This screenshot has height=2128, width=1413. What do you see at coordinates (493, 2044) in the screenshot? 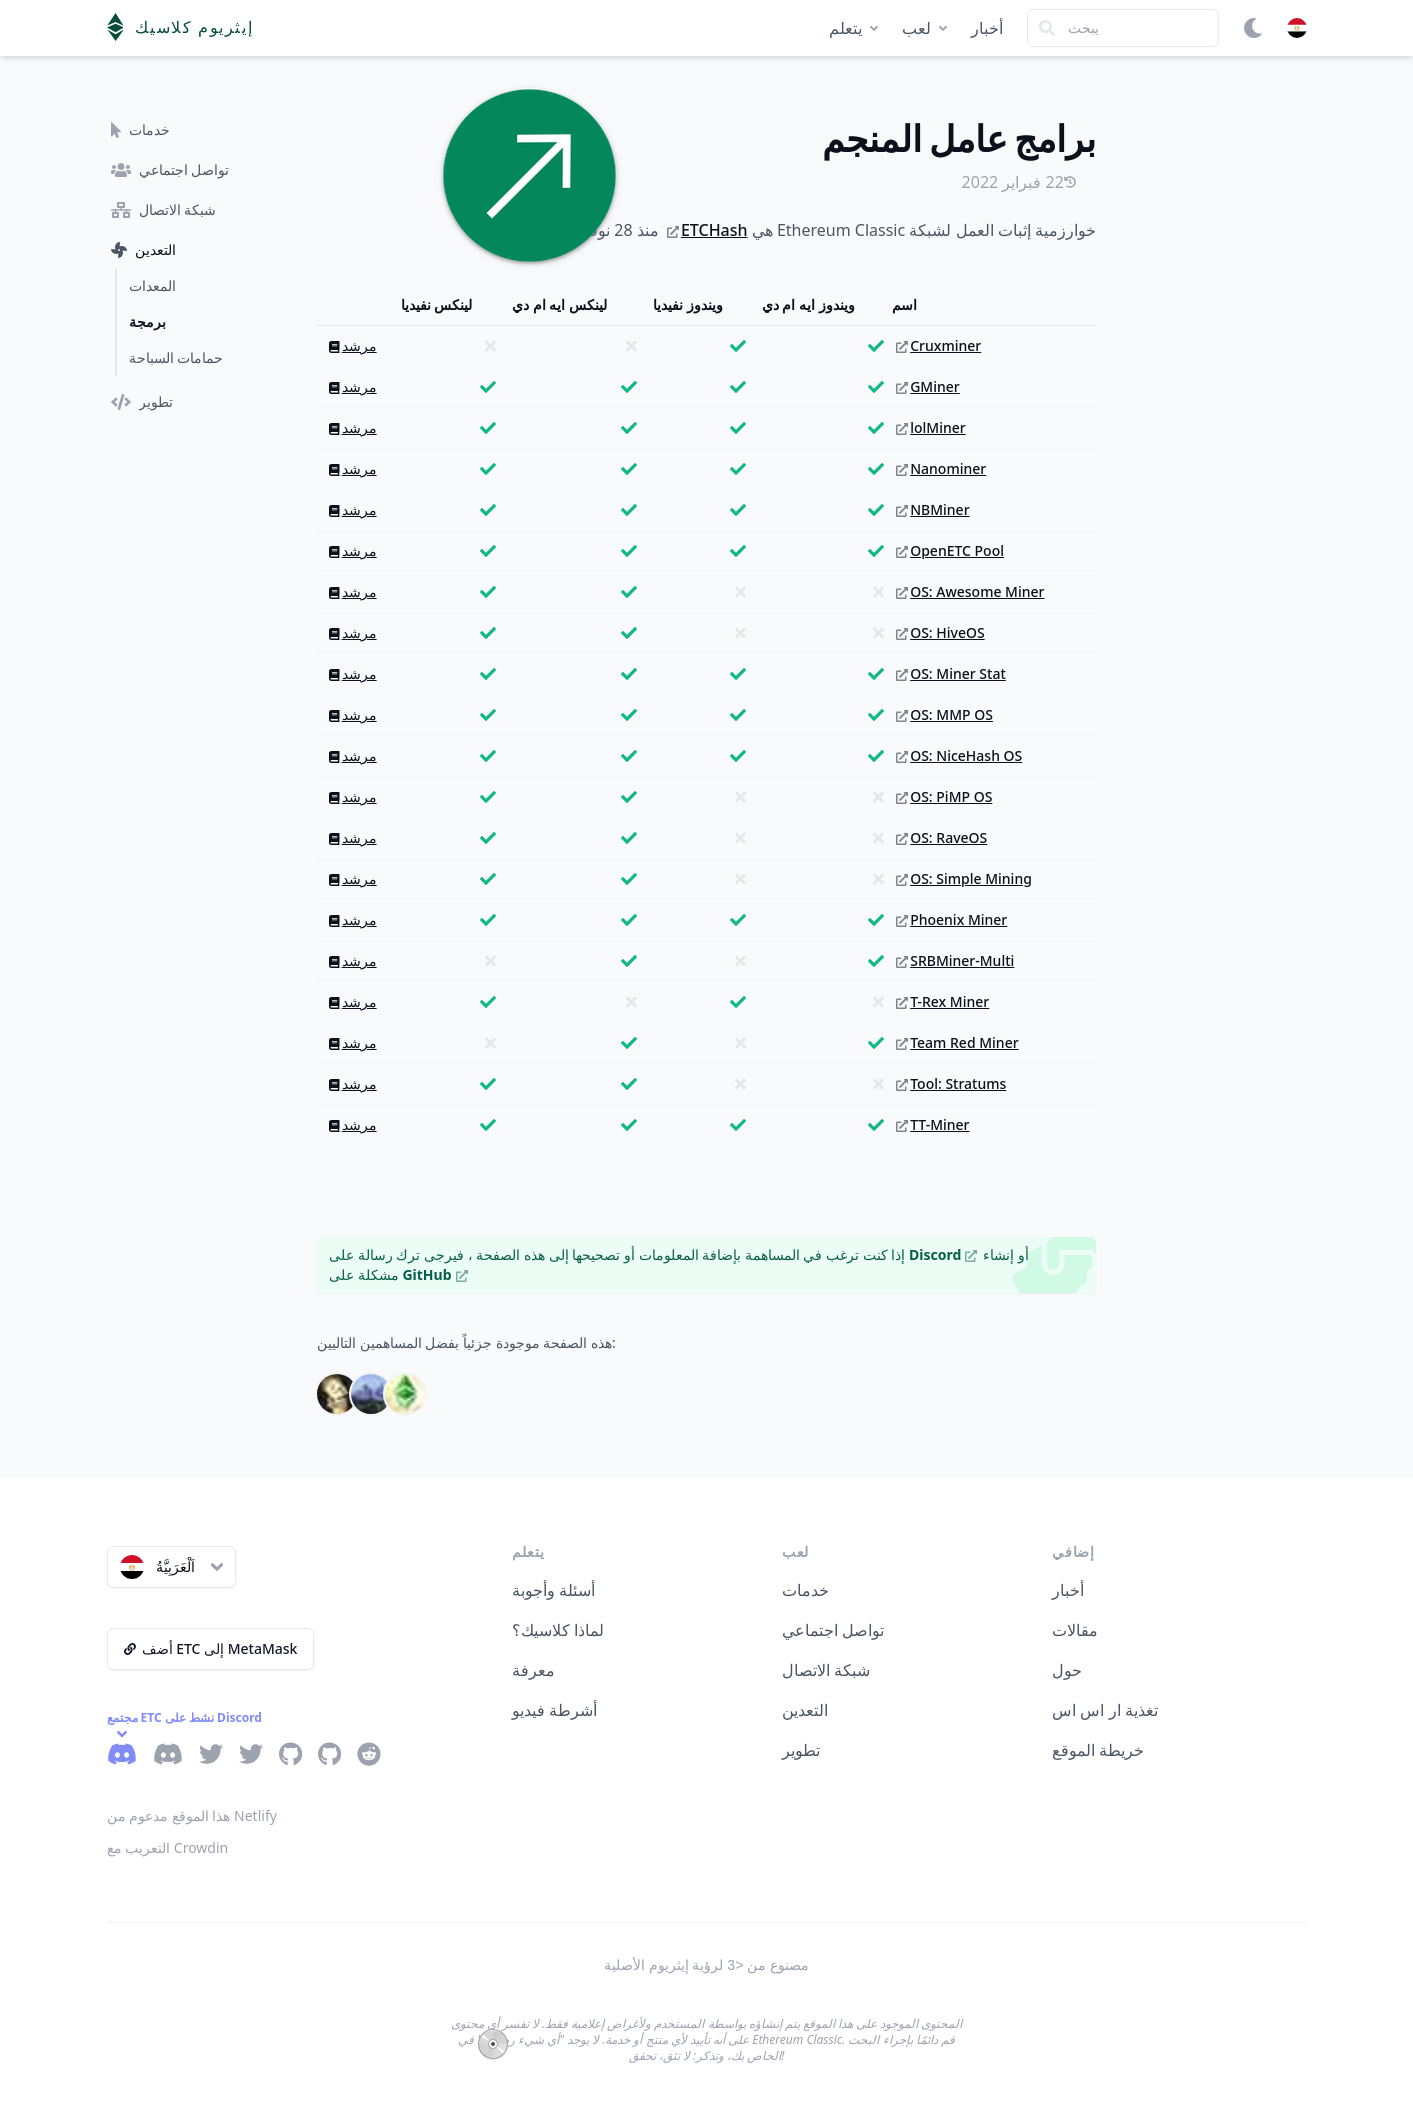
I see `access DVD drive or optical media` at bounding box center [493, 2044].